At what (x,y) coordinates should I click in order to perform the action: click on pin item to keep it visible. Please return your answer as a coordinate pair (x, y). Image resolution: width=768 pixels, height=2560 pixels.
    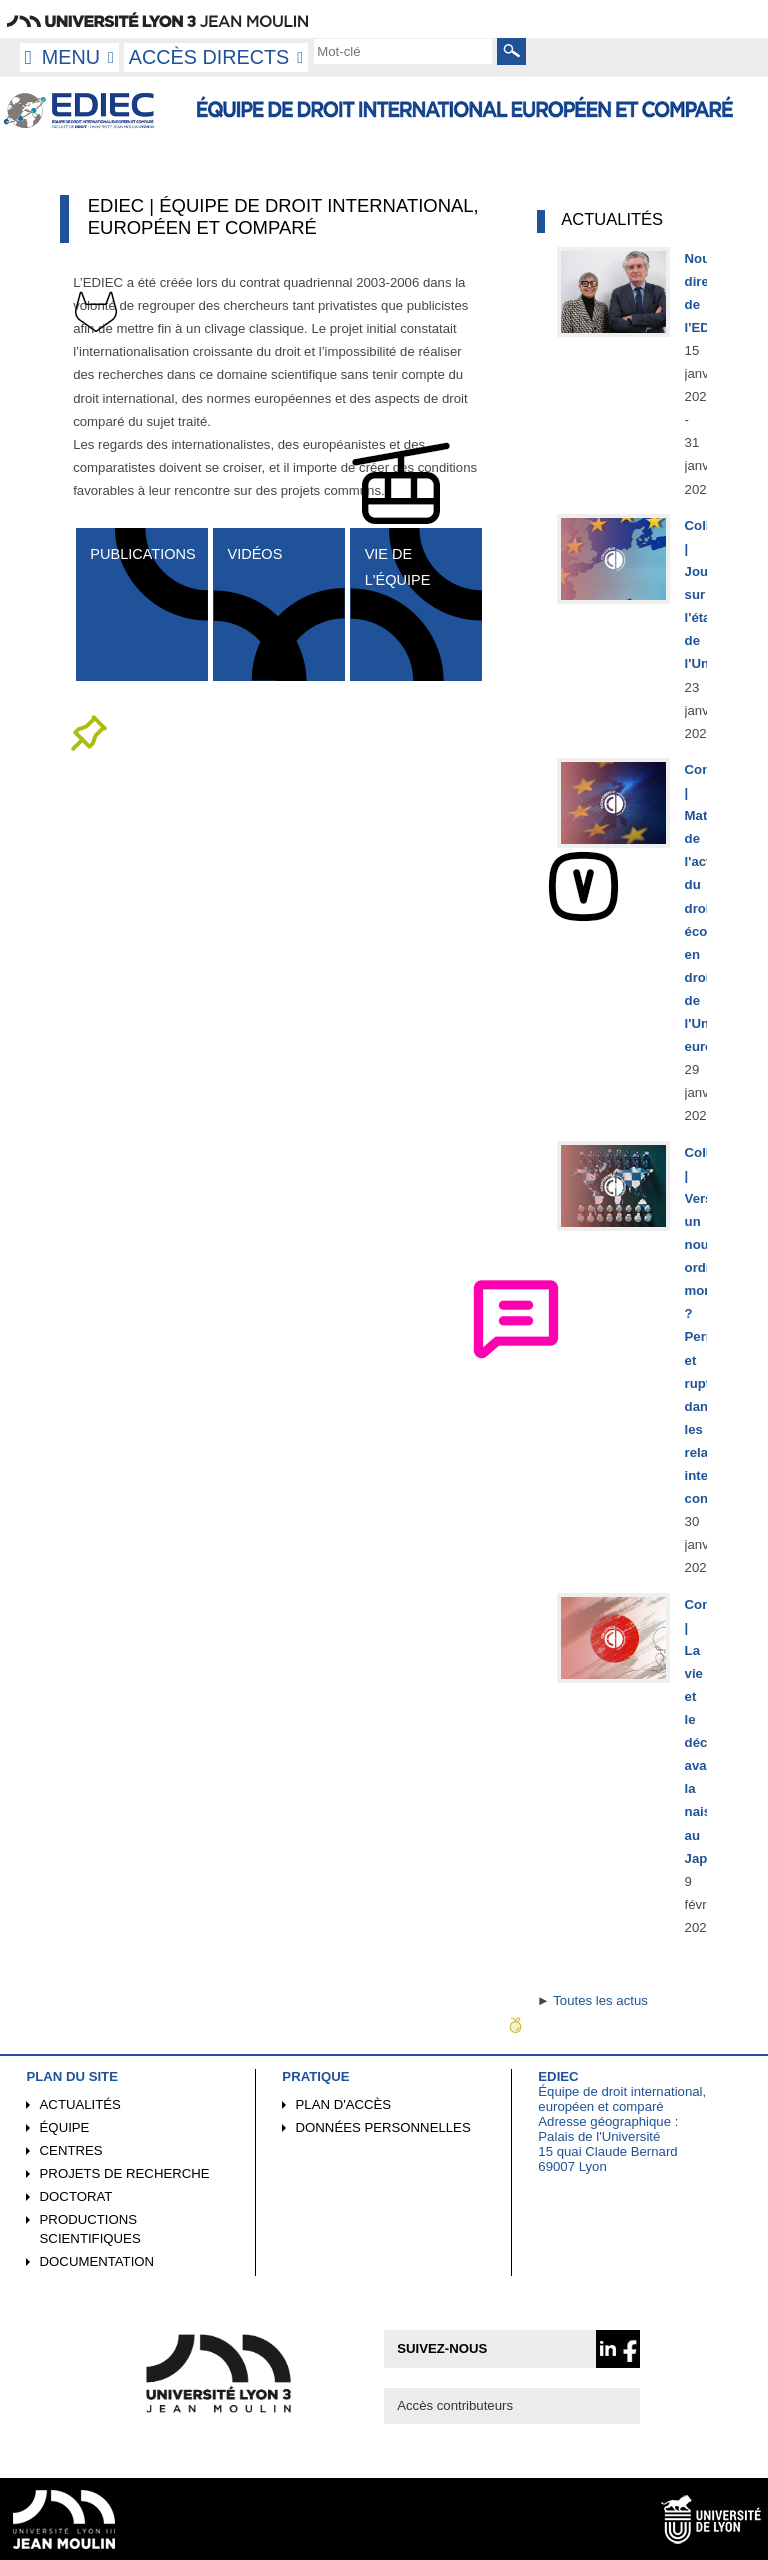
    Looking at the image, I should click on (88, 733).